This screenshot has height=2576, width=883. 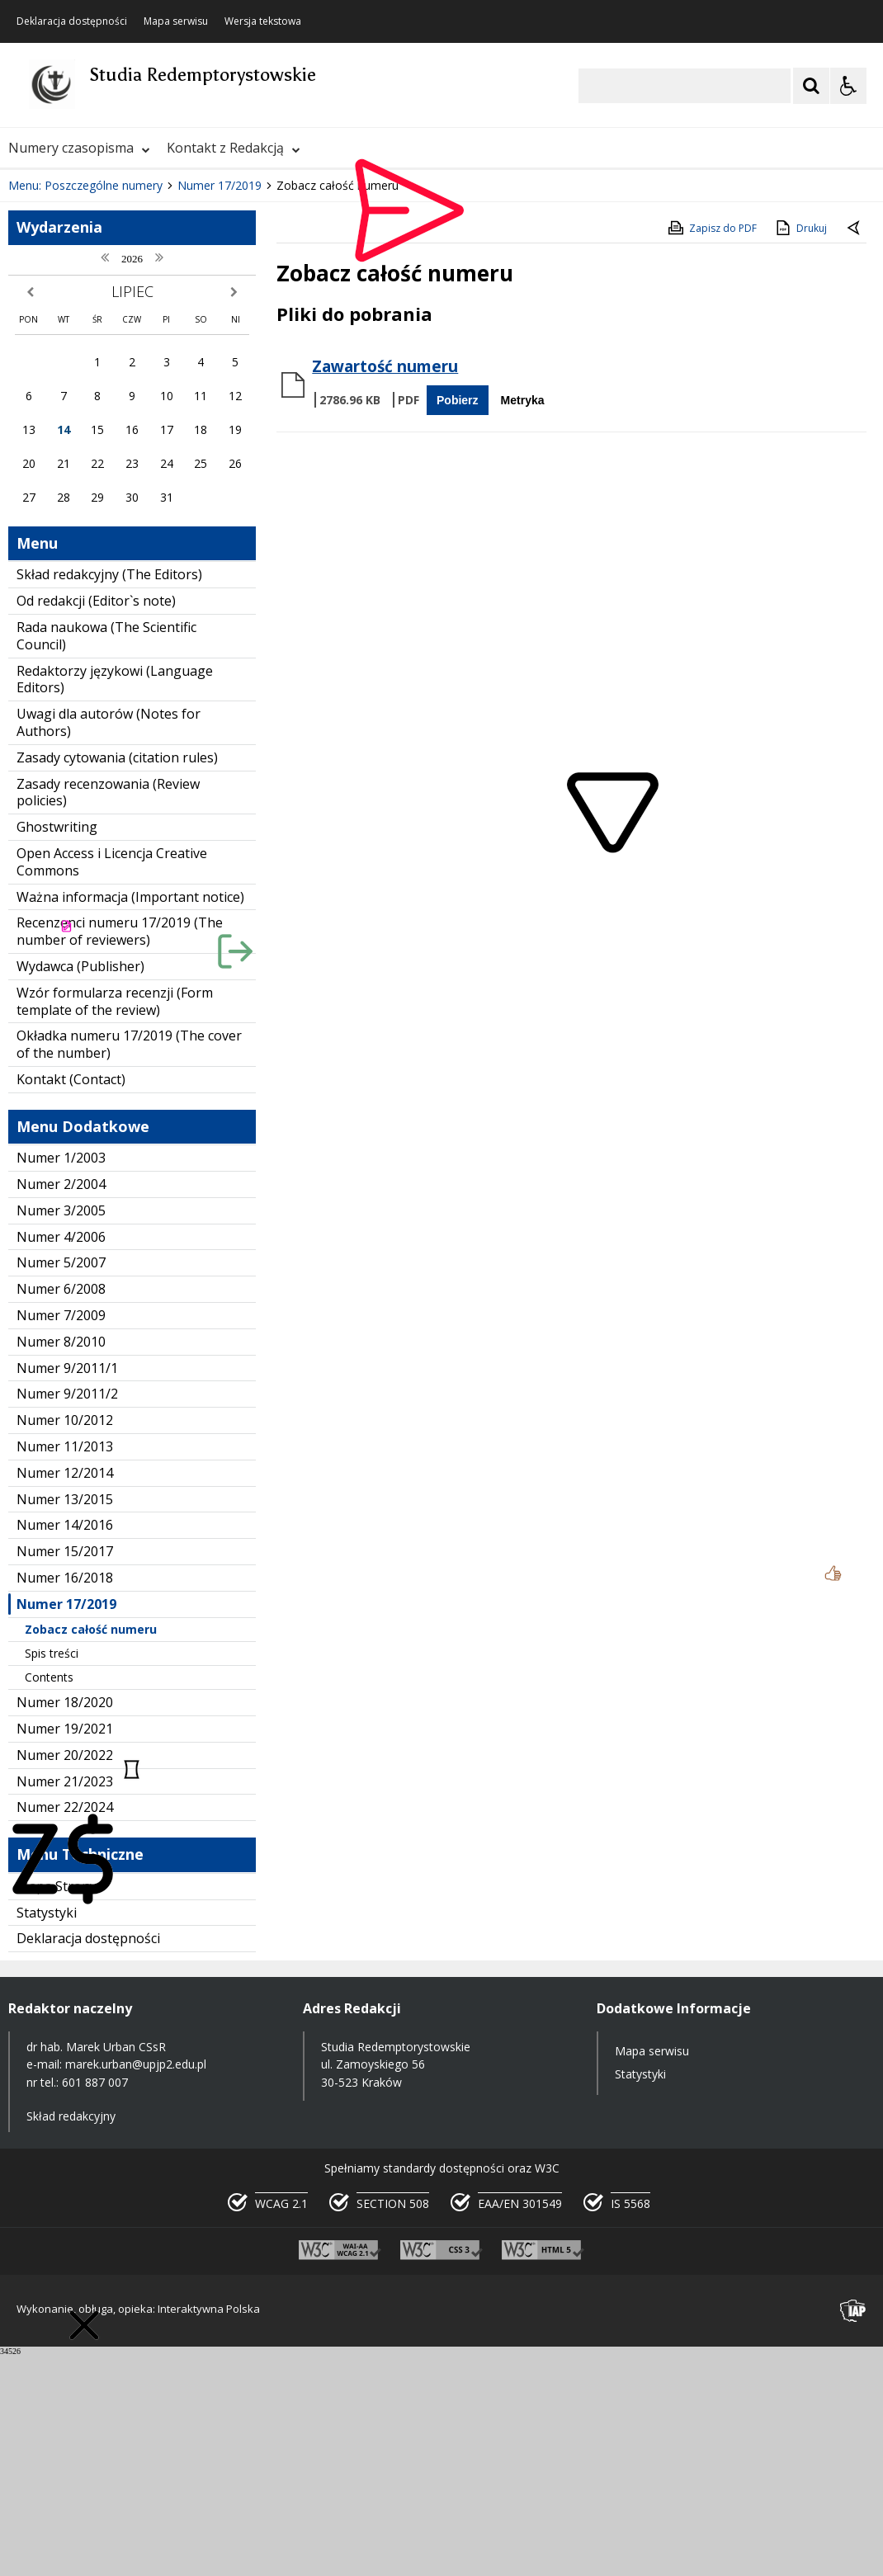 I want to click on indicates zimbabwean dollar currency, so click(x=63, y=1859).